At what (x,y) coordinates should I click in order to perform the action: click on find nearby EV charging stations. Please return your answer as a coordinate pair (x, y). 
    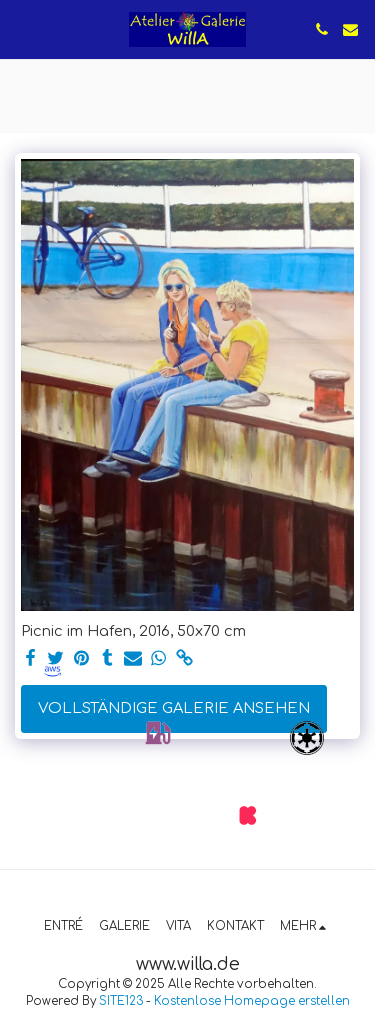
    Looking at the image, I should click on (158, 733).